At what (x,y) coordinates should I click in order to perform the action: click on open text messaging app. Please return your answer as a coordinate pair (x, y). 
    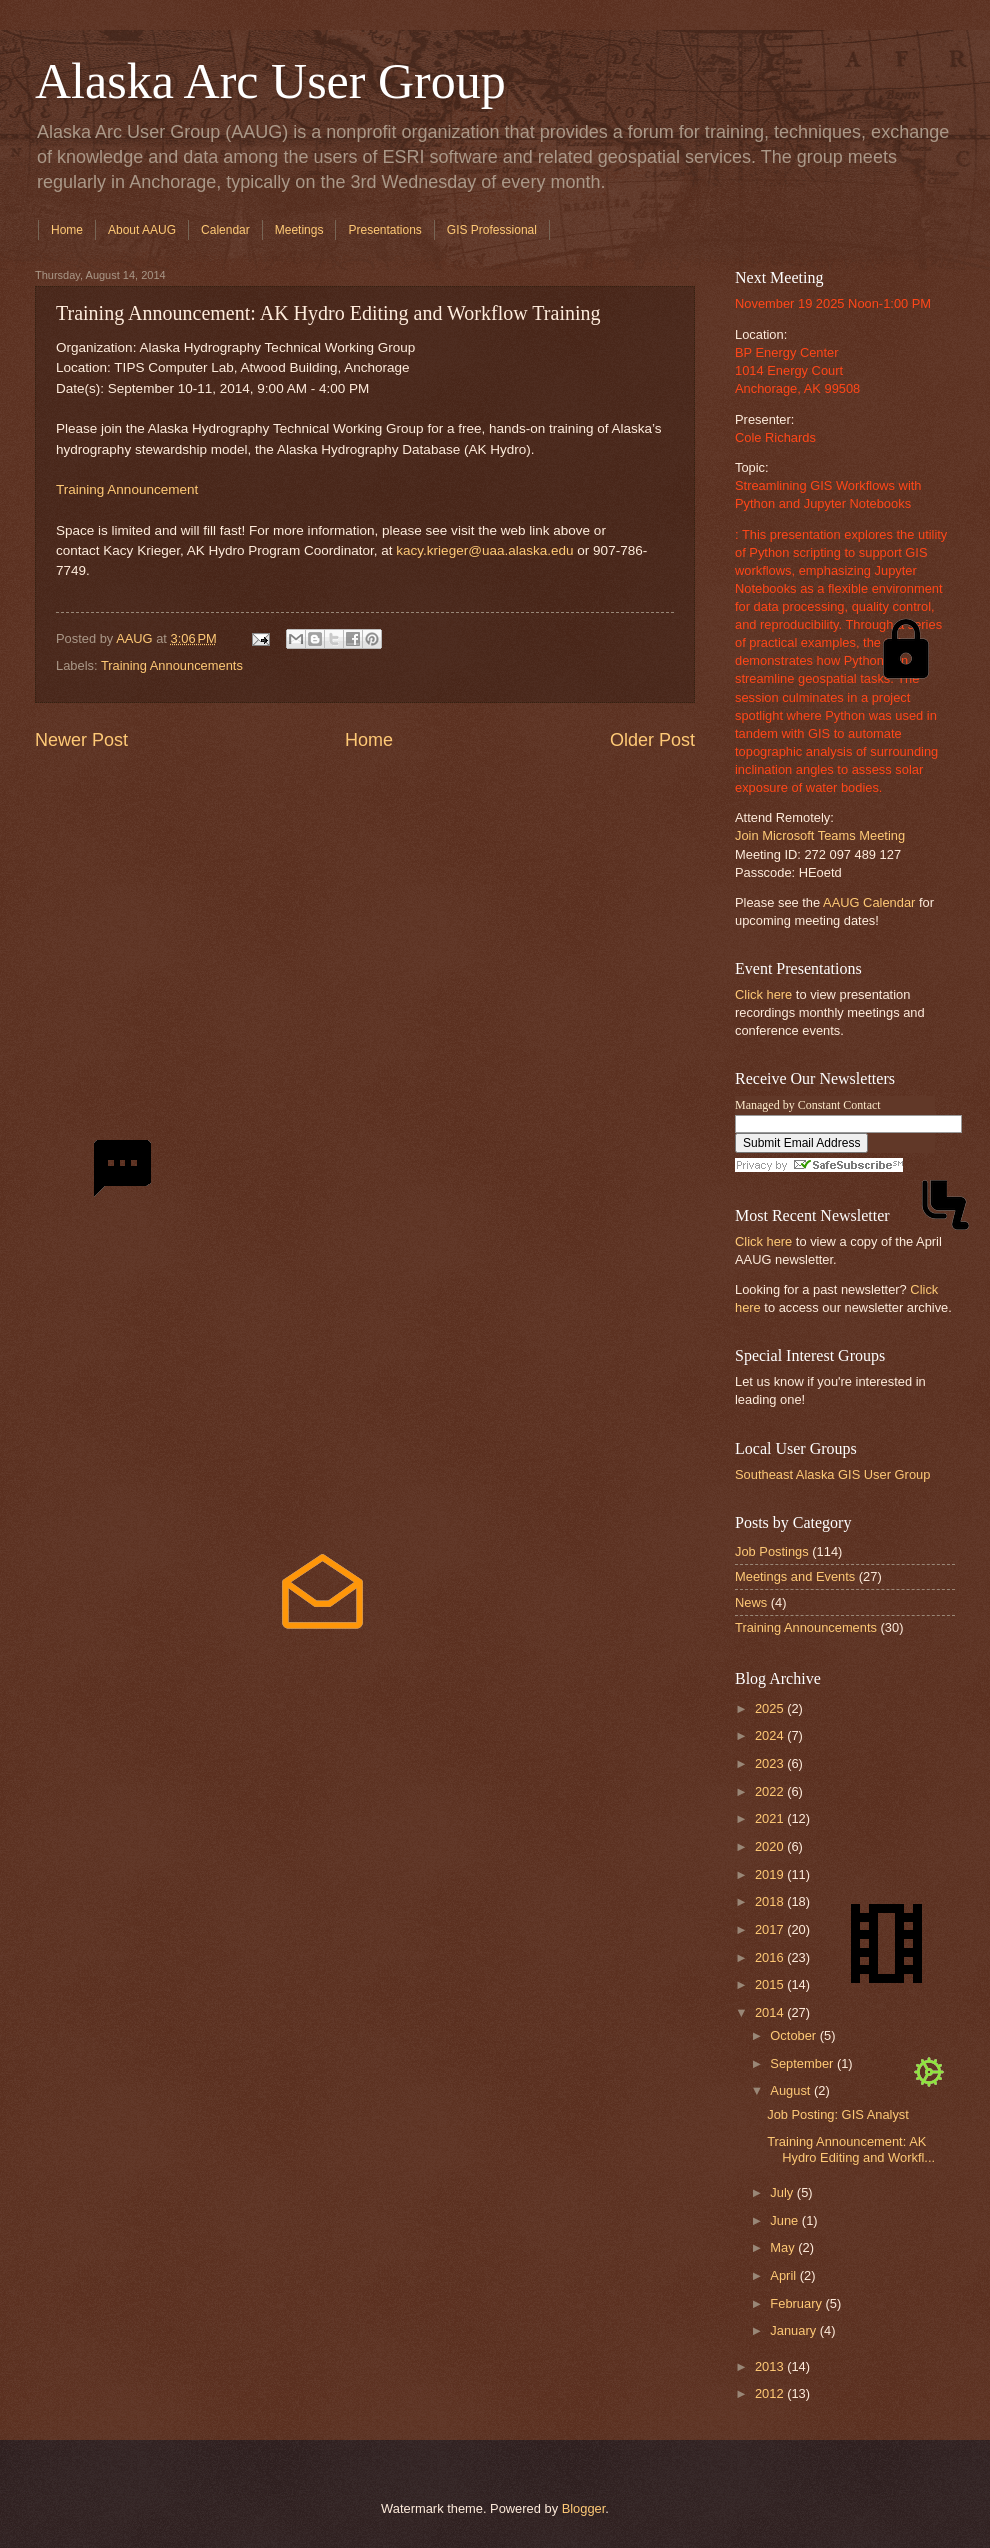
    Looking at the image, I should click on (122, 1168).